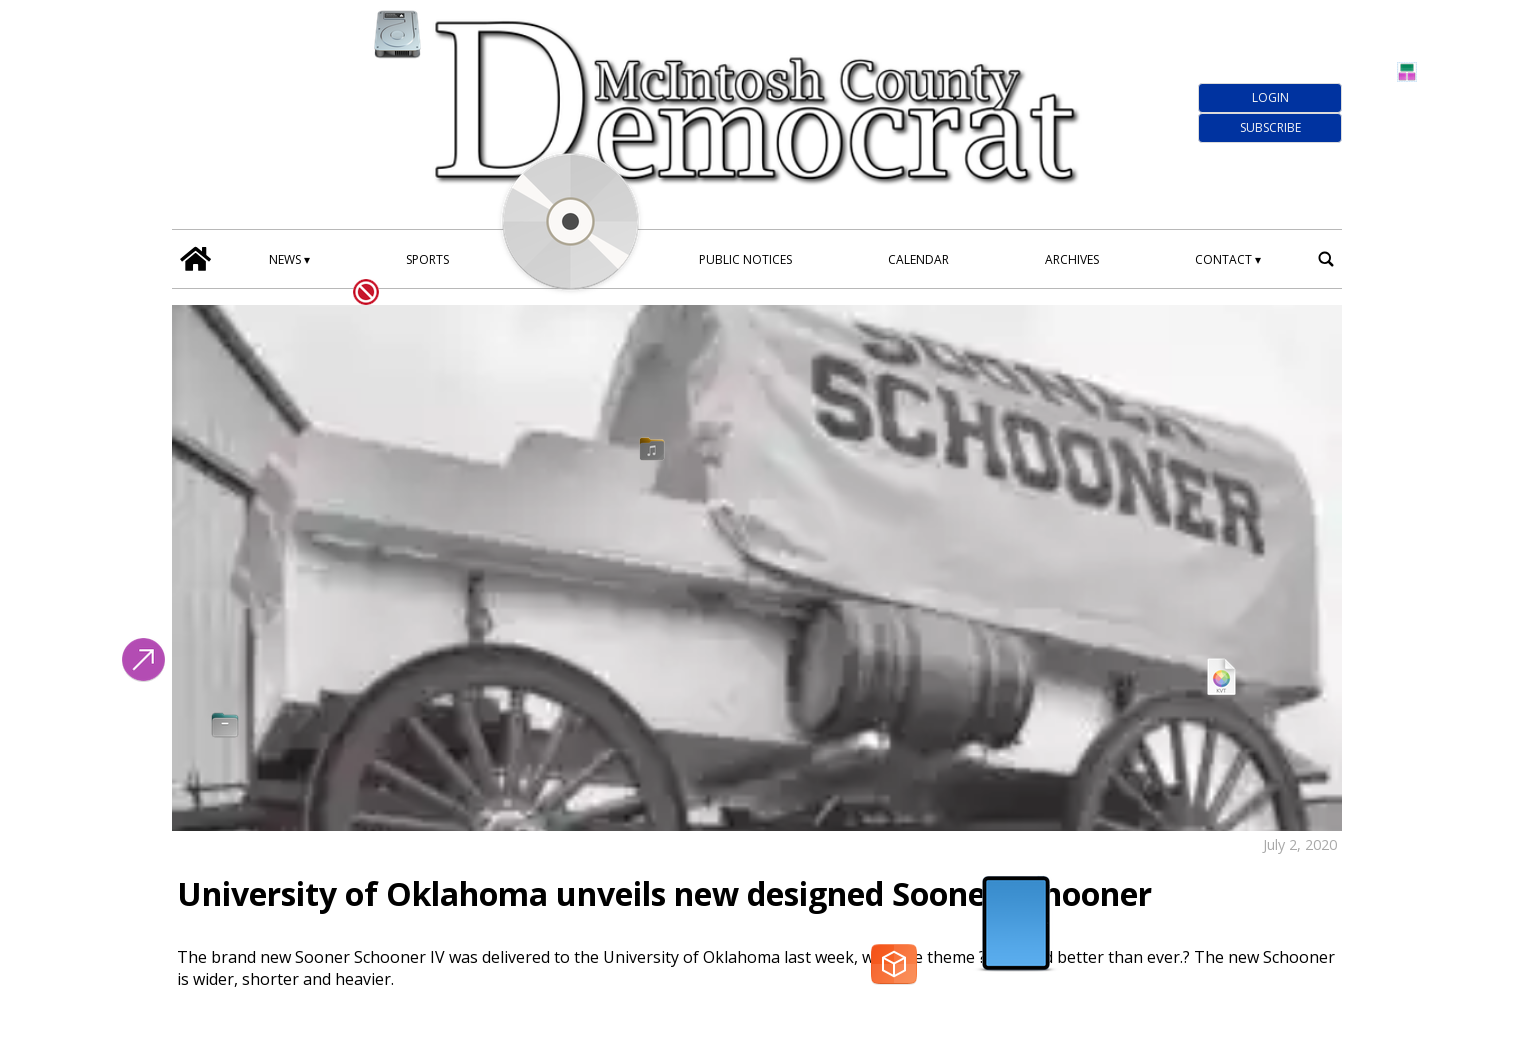 The width and height of the screenshot is (1514, 1052). What do you see at coordinates (894, 963) in the screenshot?
I see `open a 3D model file in OBJ format` at bounding box center [894, 963].